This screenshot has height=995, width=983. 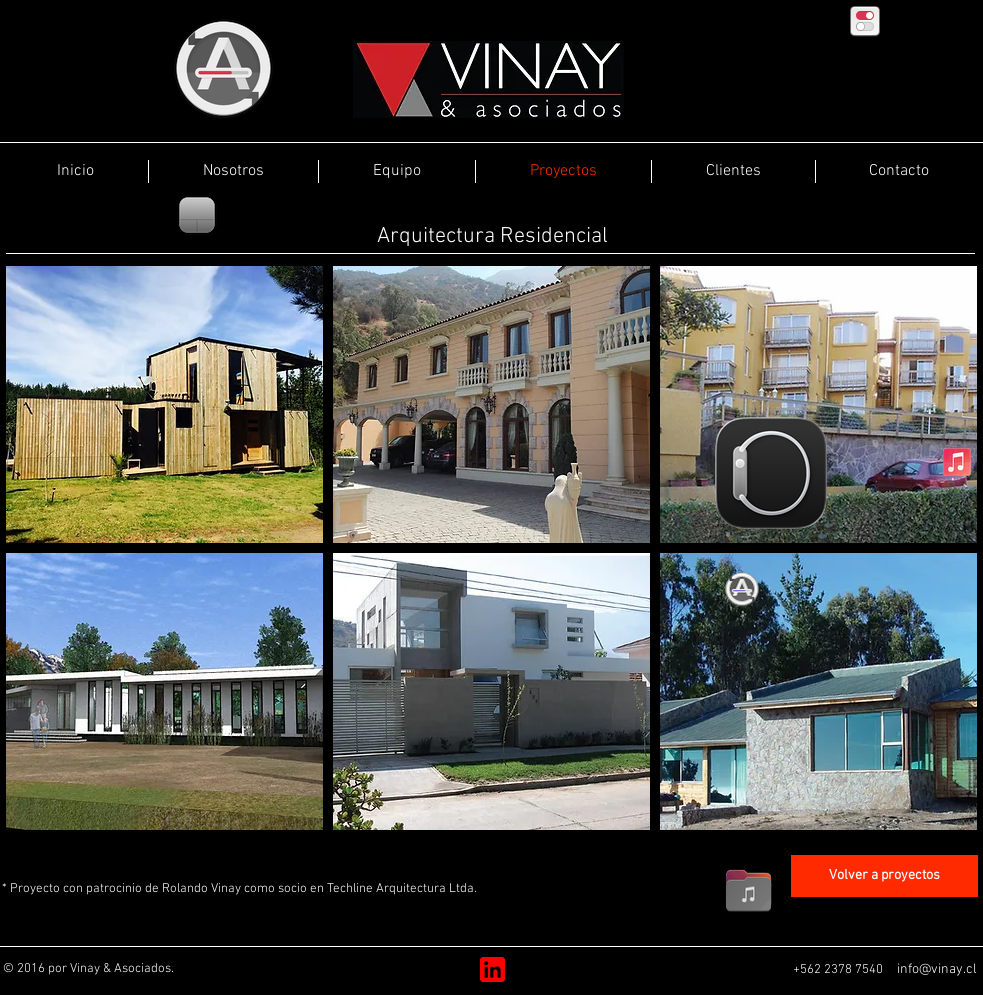 I want to click on open the software updater application, so click(x=223, y=68).